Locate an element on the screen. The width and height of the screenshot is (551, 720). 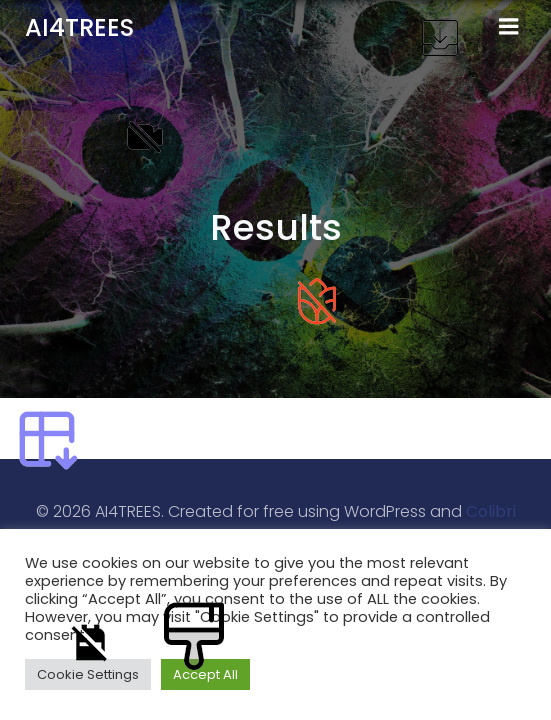
download table data is located at coordinates (47, 439).